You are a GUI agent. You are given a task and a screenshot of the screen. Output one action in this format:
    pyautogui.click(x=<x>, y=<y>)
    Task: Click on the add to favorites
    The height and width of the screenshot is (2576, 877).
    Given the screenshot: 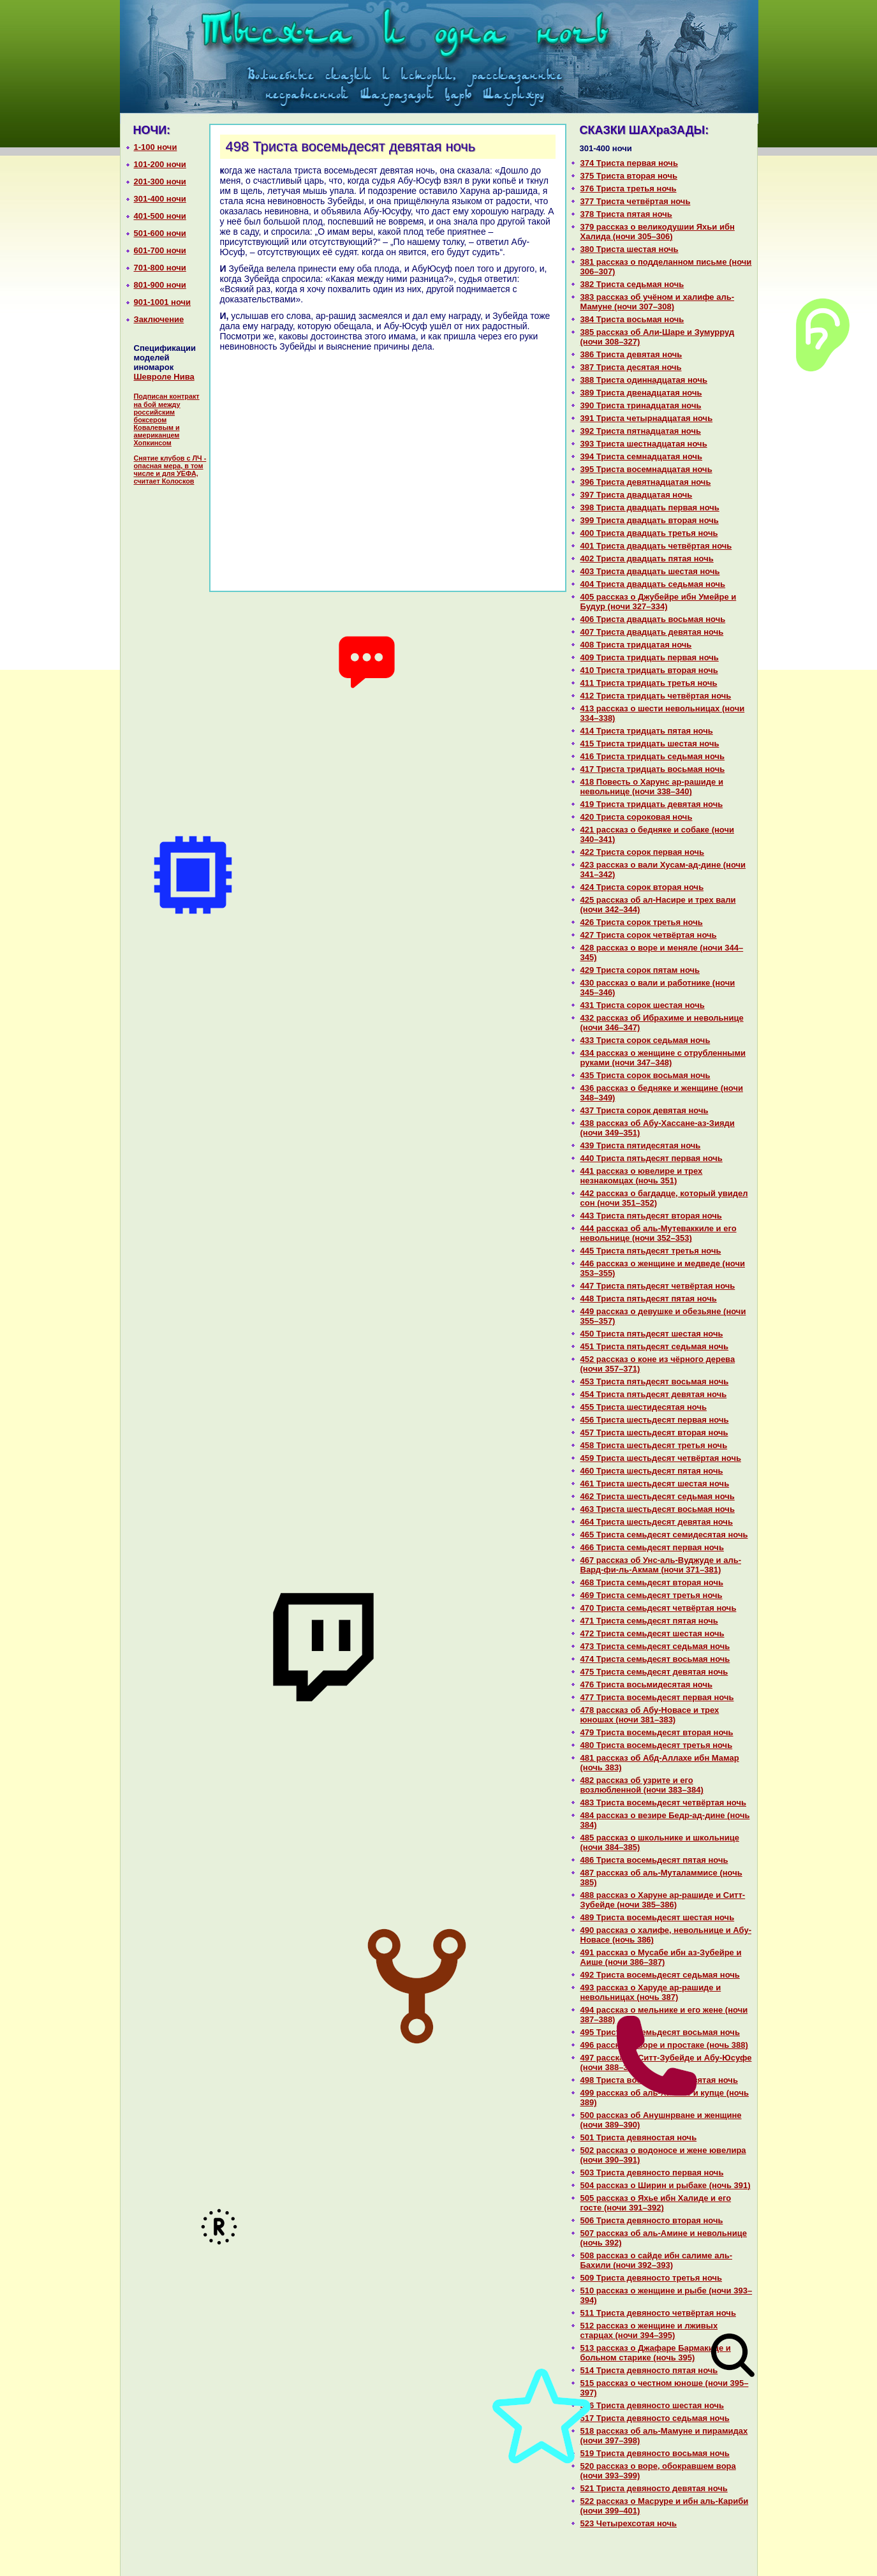 What is the action you would take?
    pyautogui.click(x=542, y=2418)
    